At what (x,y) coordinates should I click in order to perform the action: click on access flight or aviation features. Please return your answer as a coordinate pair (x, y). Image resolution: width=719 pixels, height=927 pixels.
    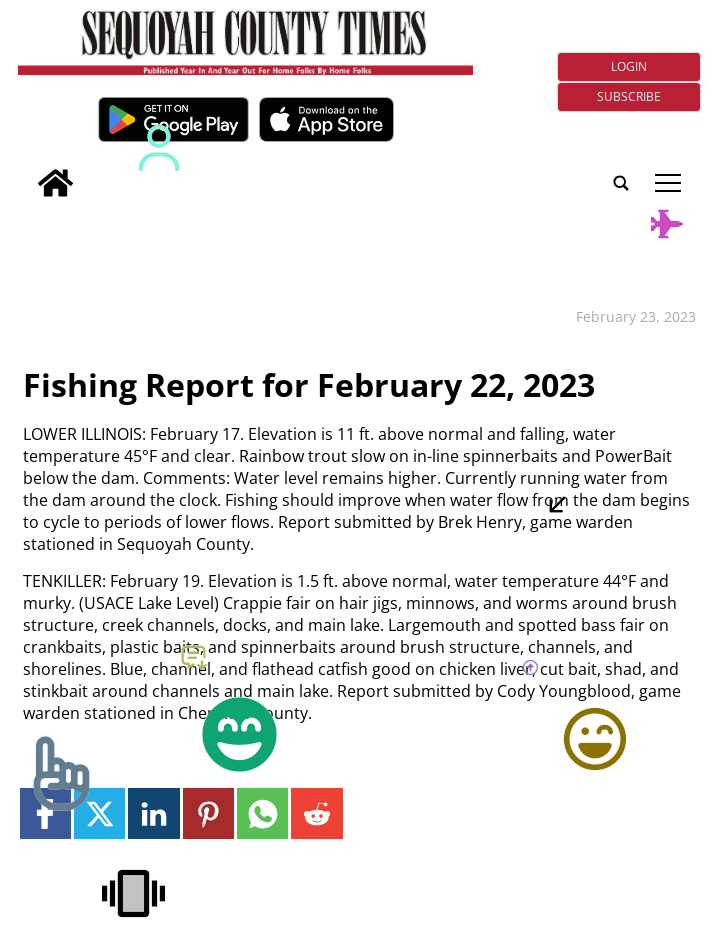
    Looking at the image, I should click on (667, 224).